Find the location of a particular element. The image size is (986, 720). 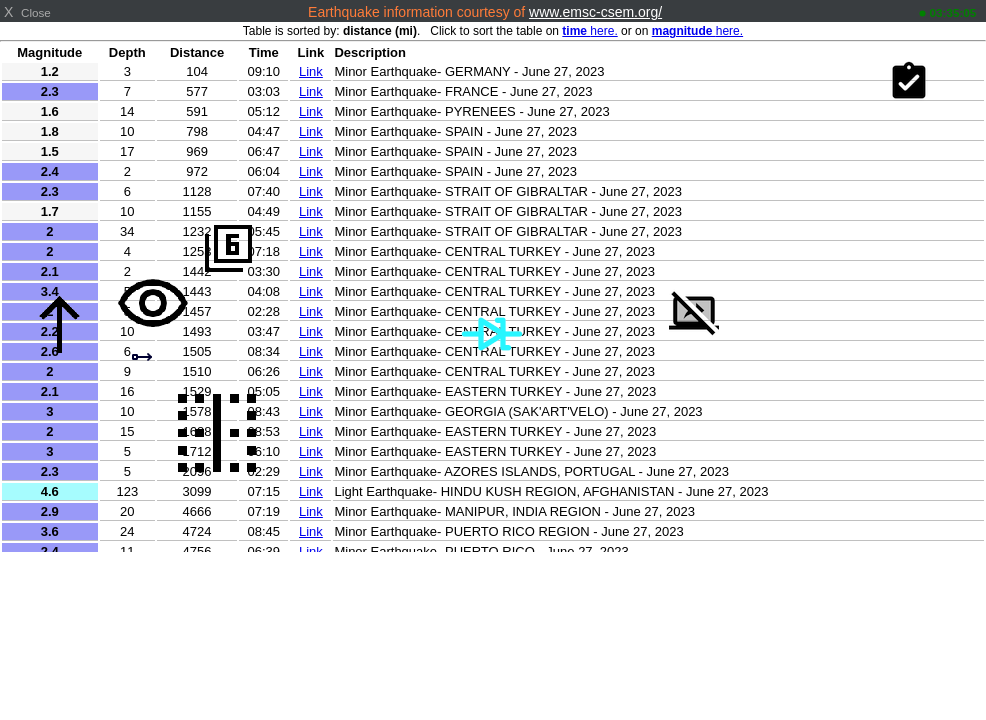

view completed tasks or assignments is located at coordinates (909, 82).